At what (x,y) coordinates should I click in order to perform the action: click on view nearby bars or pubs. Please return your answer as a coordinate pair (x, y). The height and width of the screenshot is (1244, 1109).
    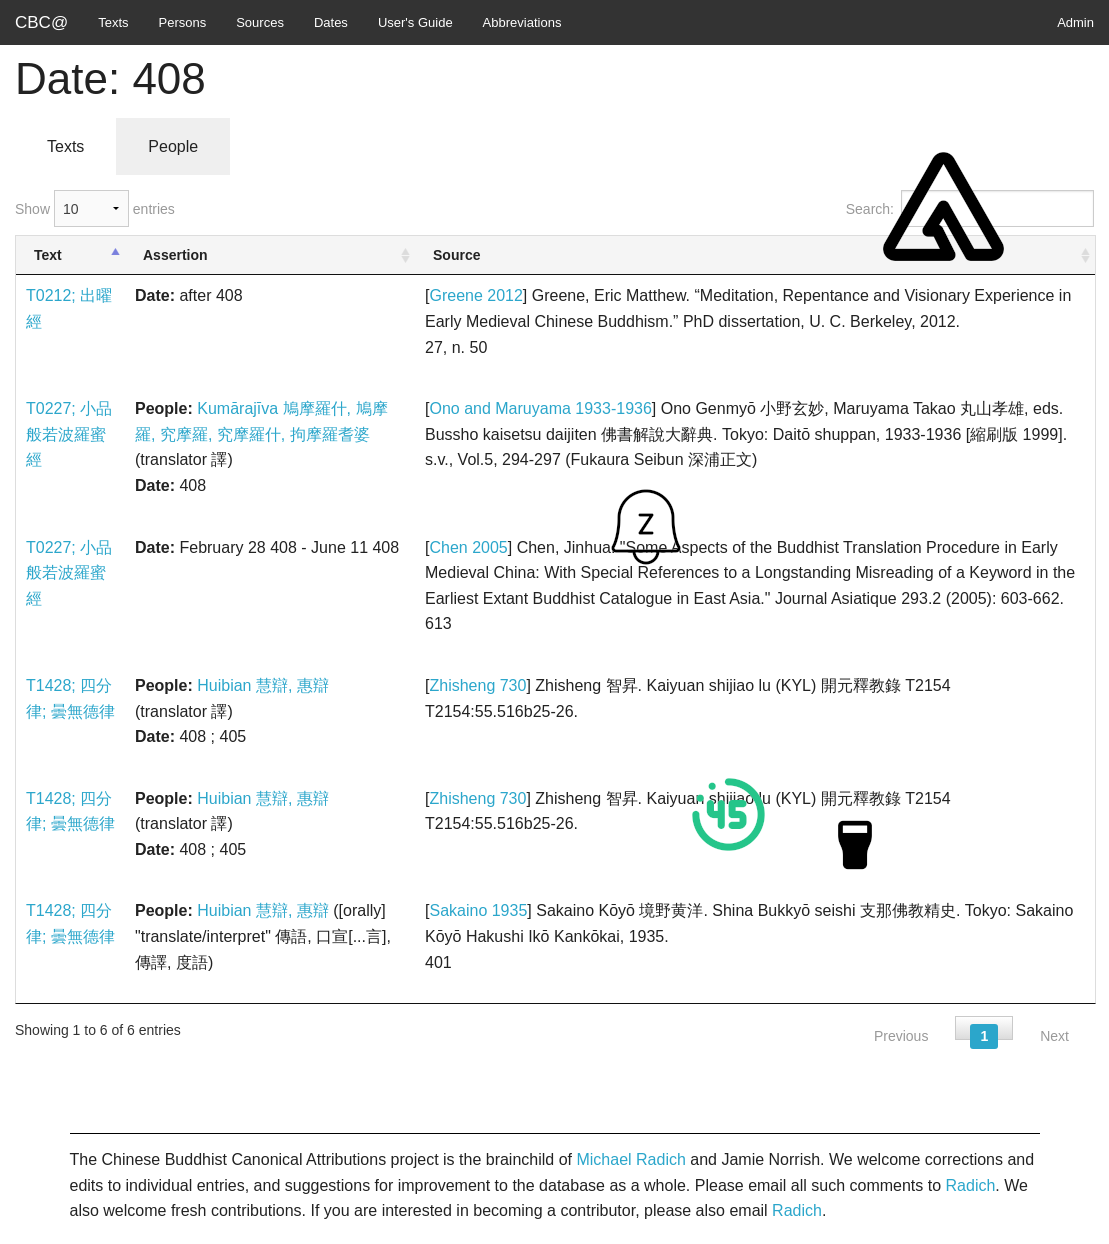
    Looking at the image, I should click on (855, 845).